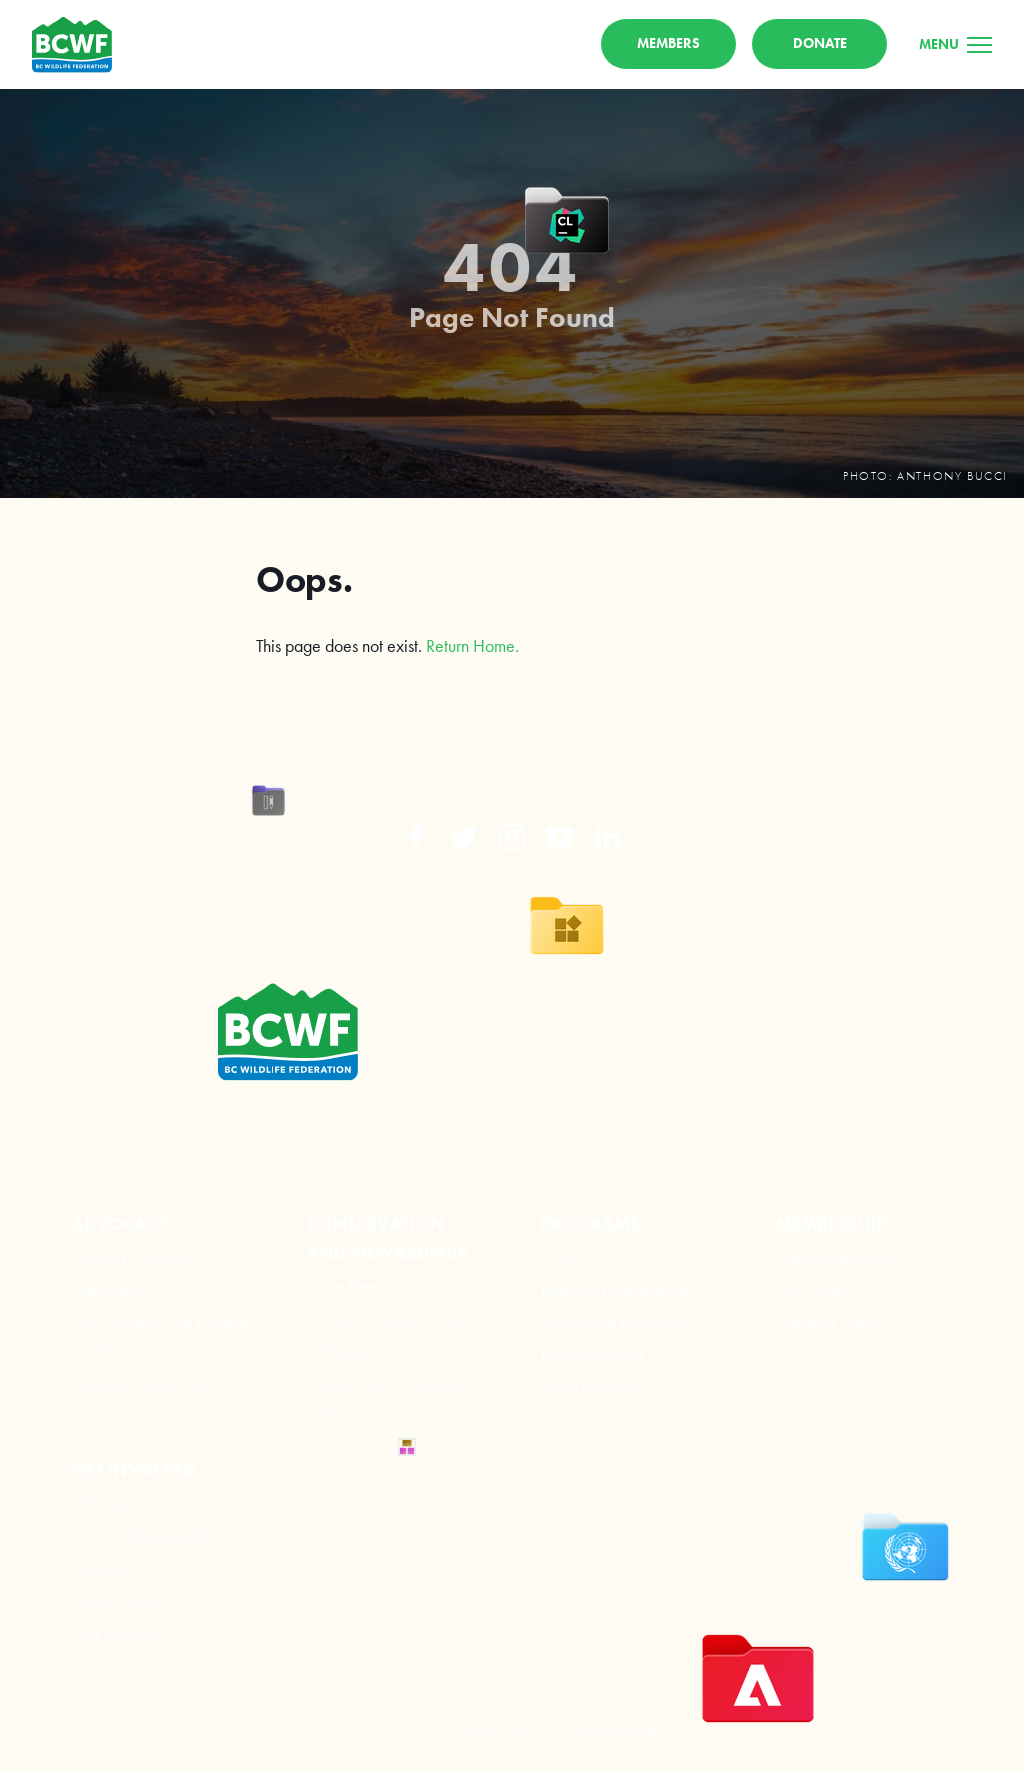 This screenshot has height=1773, width=1024. Describe the element at coordinates (566, 927) in the screenshot. I see `open the apps folder` at that location.